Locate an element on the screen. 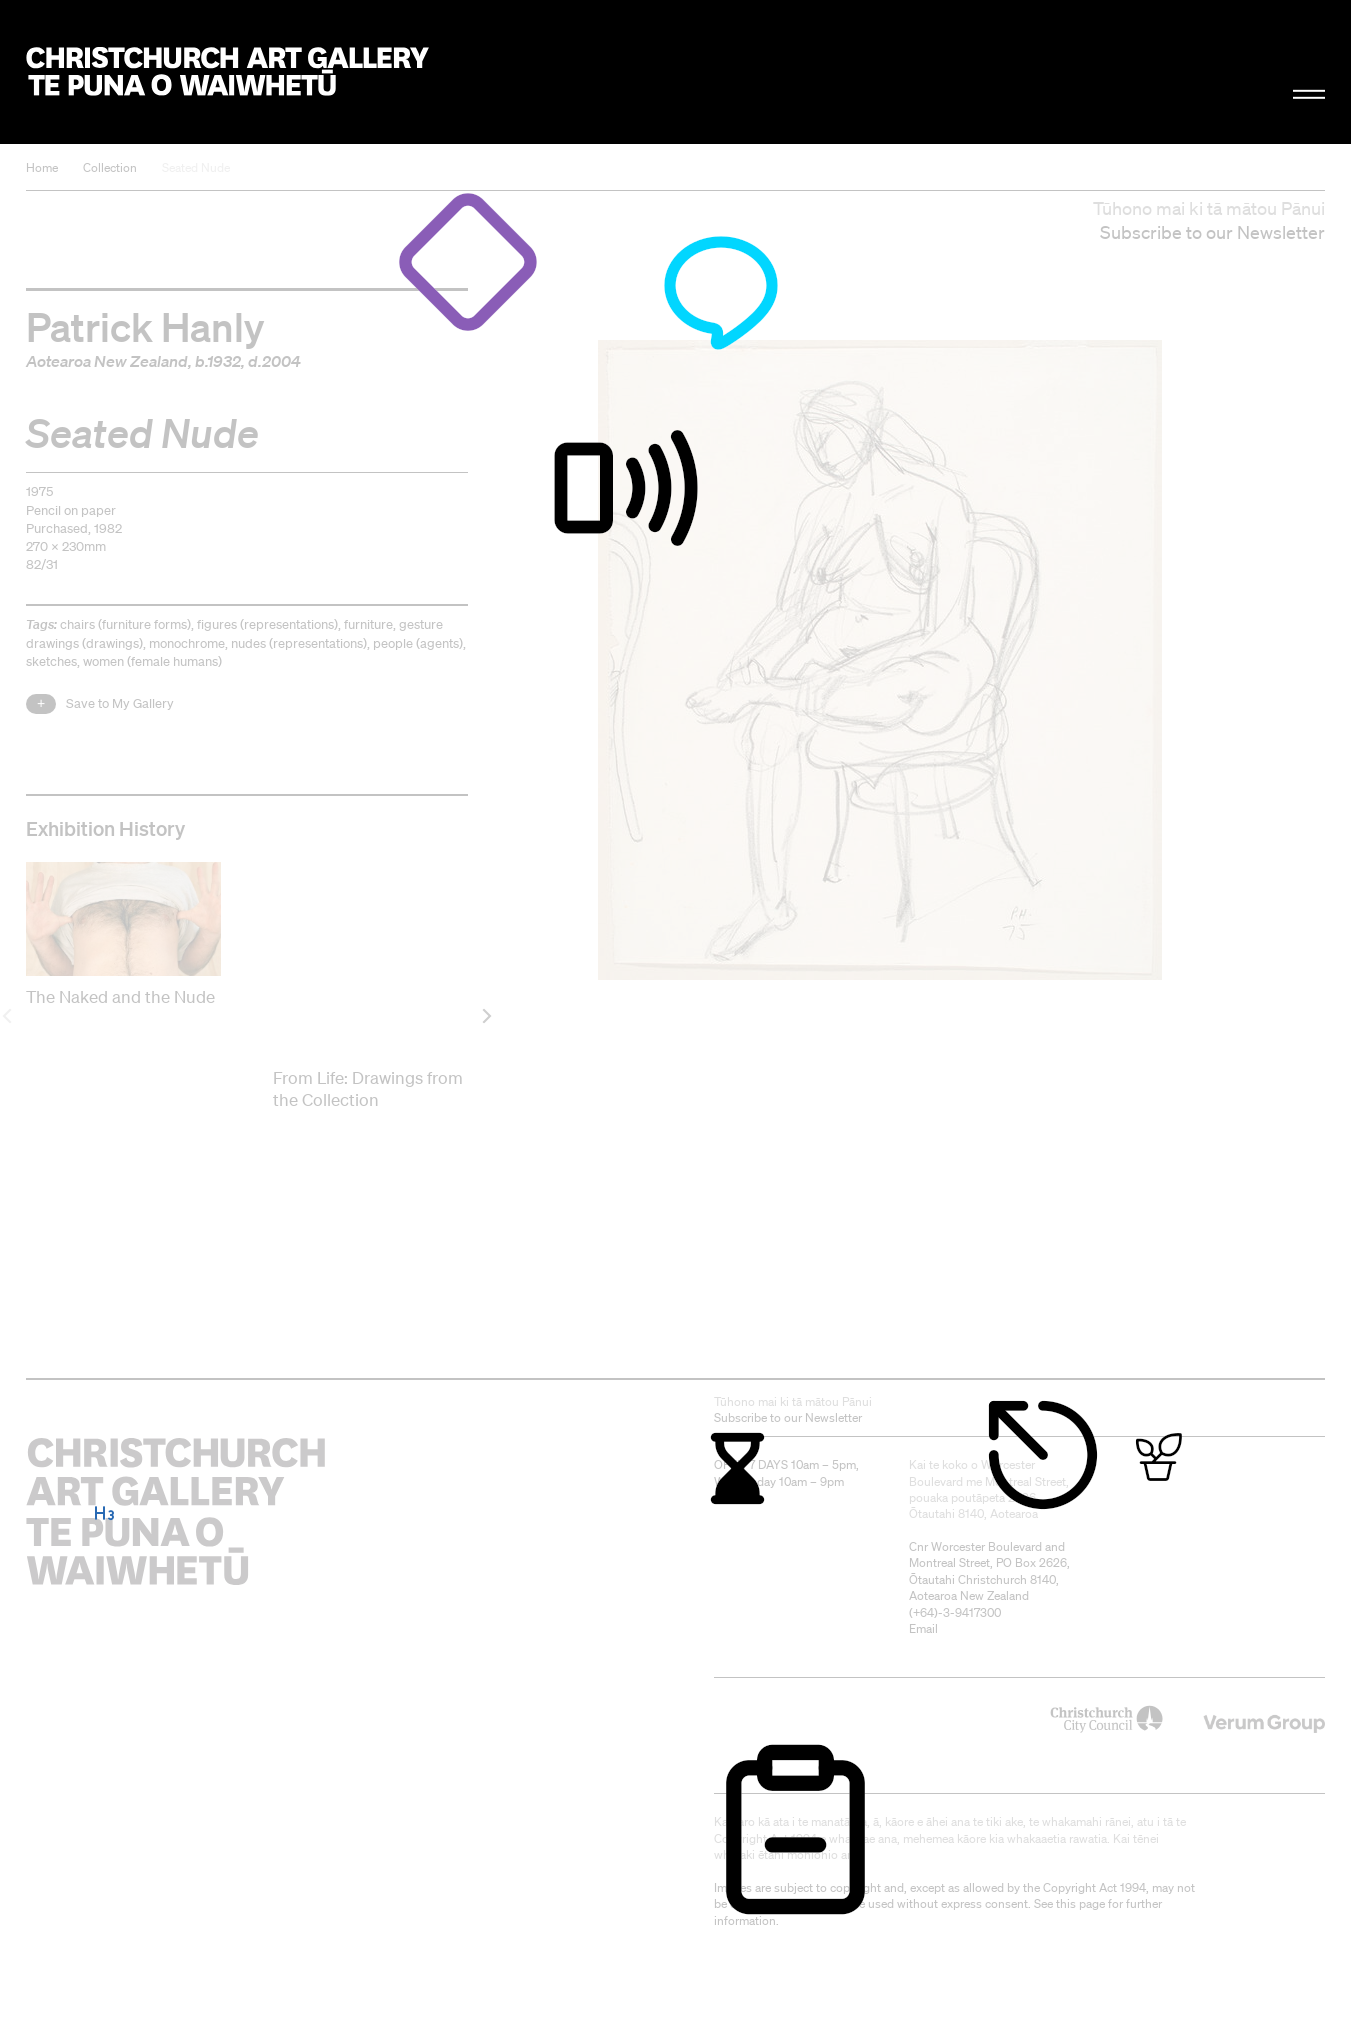  view or manage your garden plants is located at coordinates (1158, 1457).